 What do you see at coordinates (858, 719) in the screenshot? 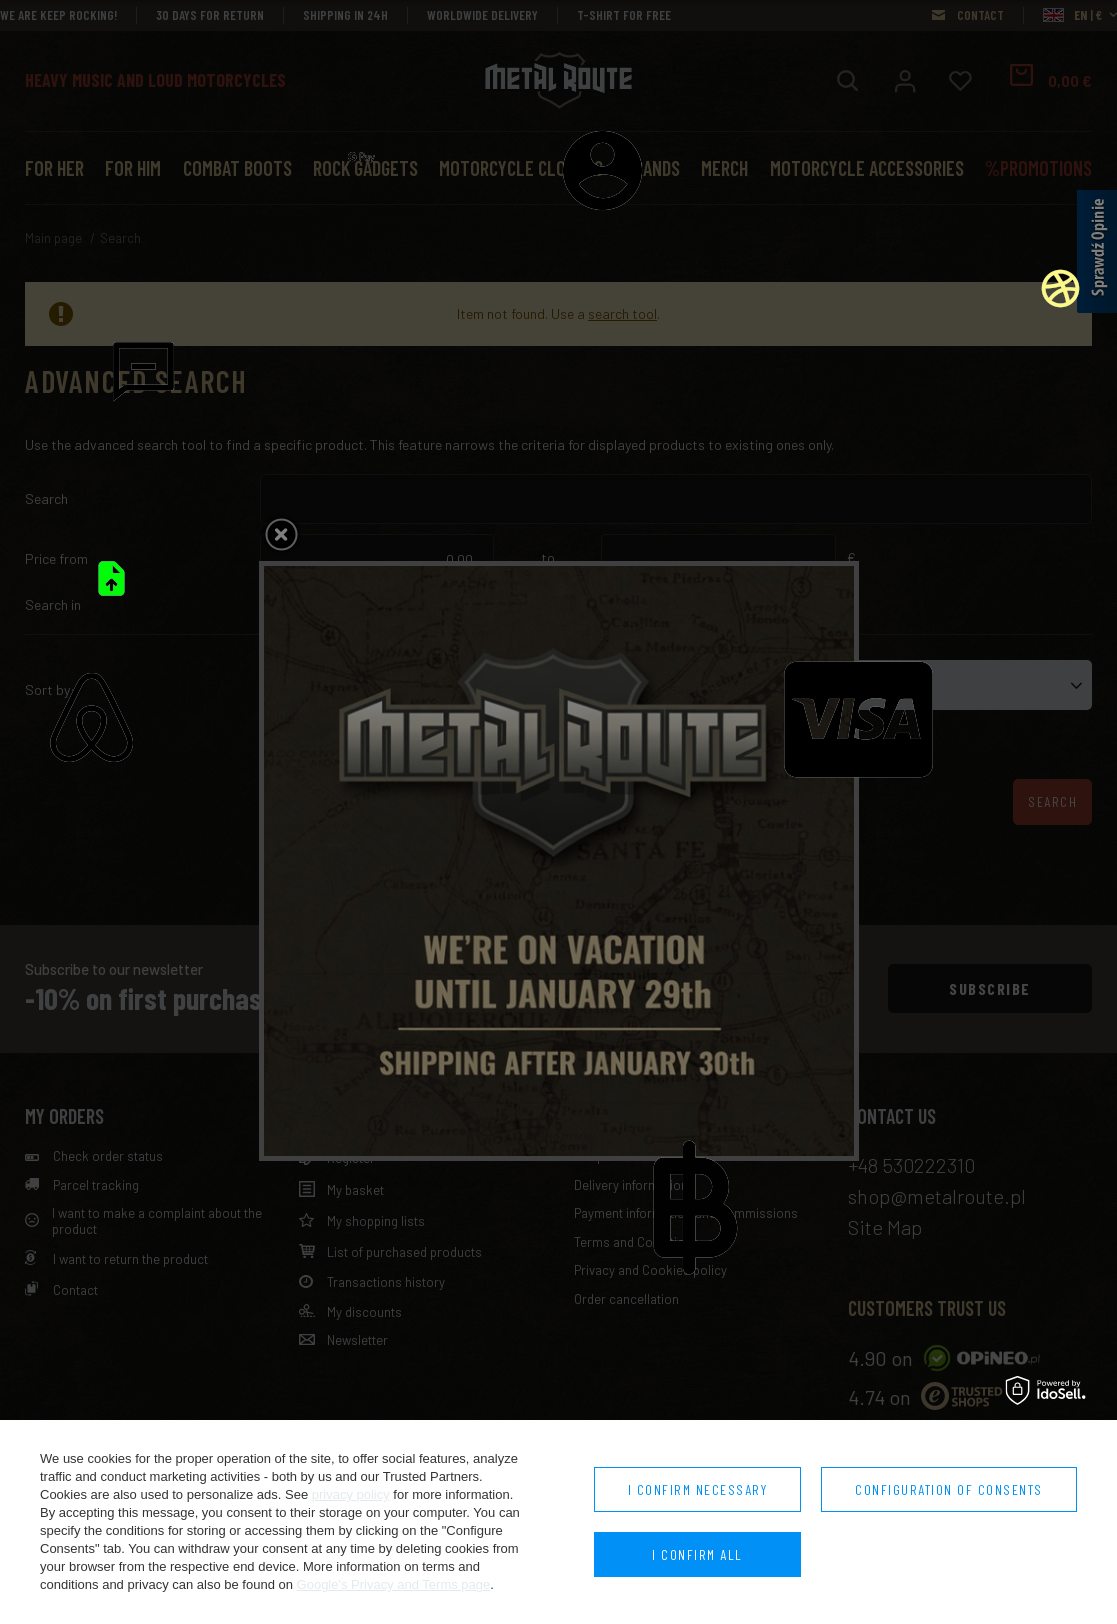
I see `pay with Visa credit or debit card` at bounding box center [858, 719].